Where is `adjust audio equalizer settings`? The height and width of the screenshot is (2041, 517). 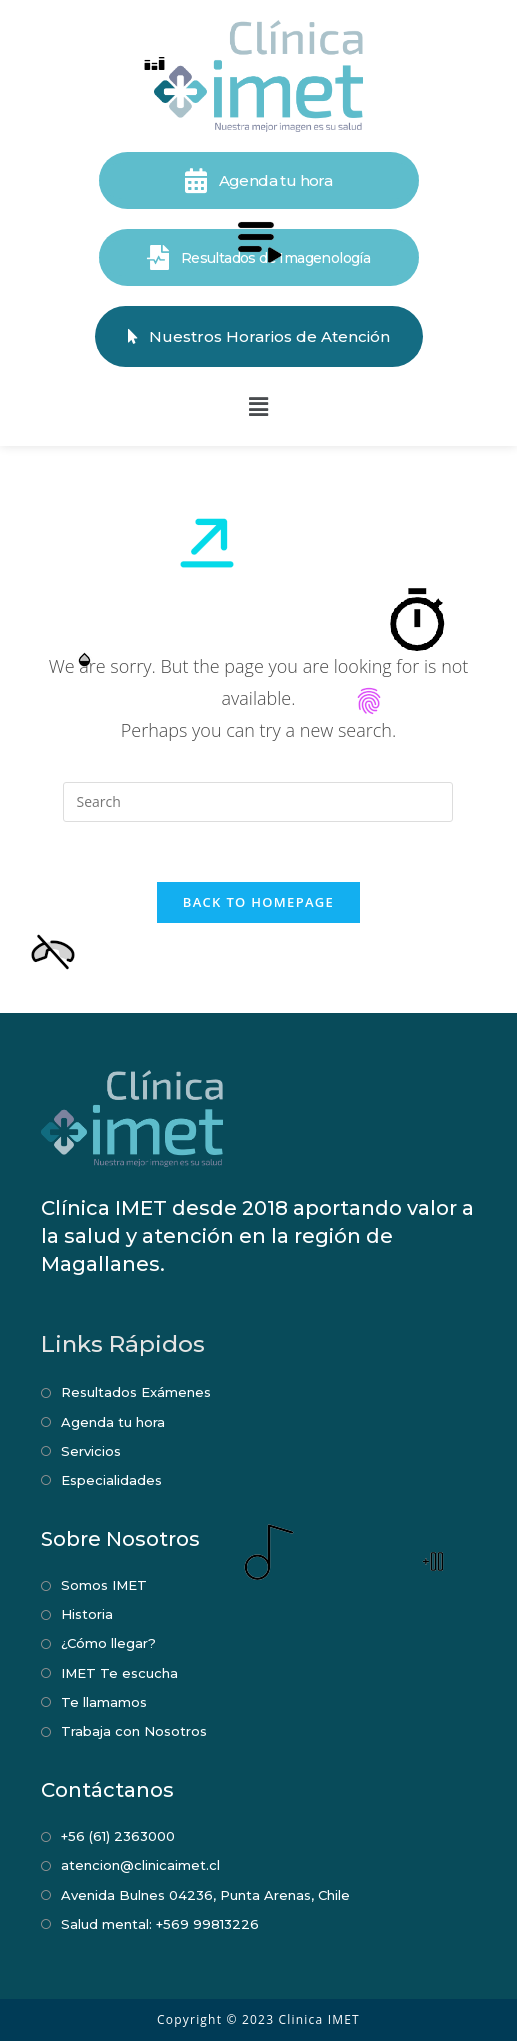 adjust audio equalizer settings is located at coordinates (154, 63).